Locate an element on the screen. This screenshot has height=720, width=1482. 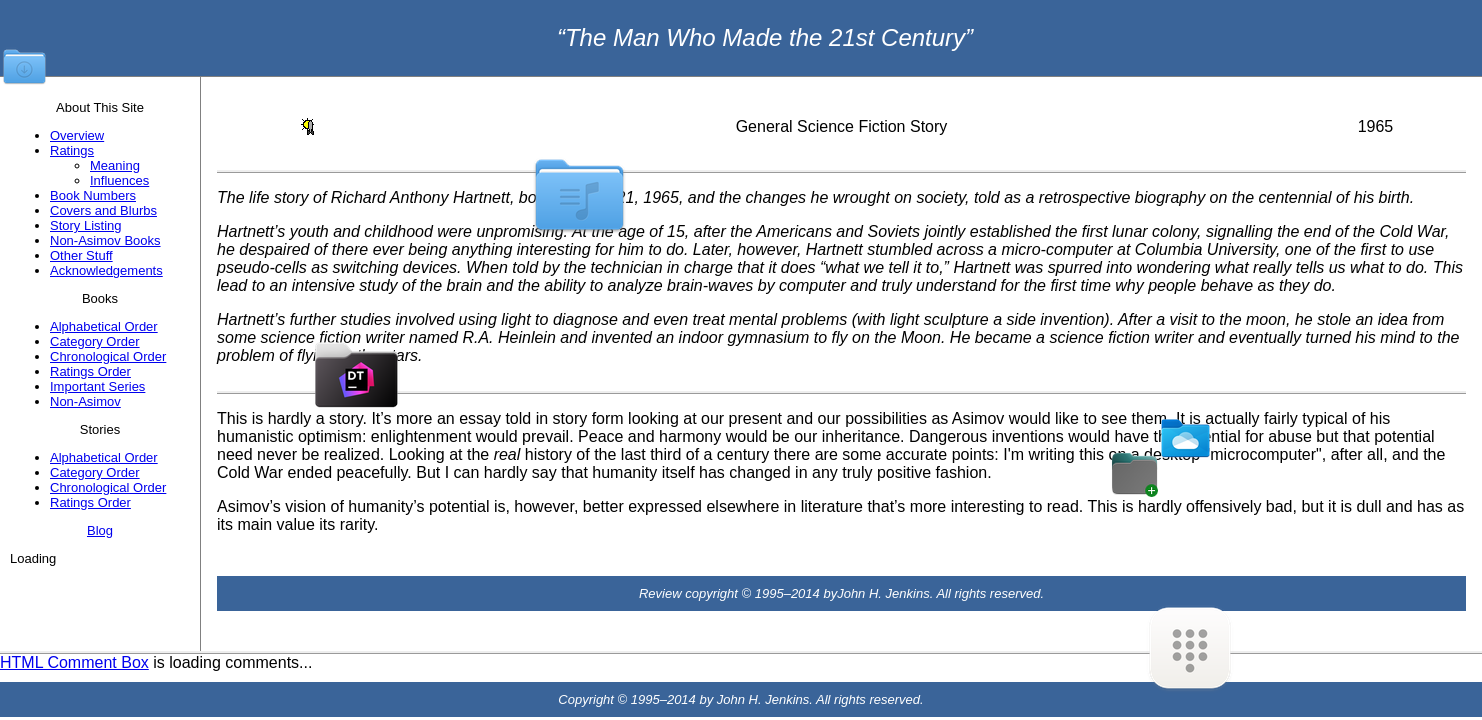
open your audio files folder is located at coordinates (579, 194).